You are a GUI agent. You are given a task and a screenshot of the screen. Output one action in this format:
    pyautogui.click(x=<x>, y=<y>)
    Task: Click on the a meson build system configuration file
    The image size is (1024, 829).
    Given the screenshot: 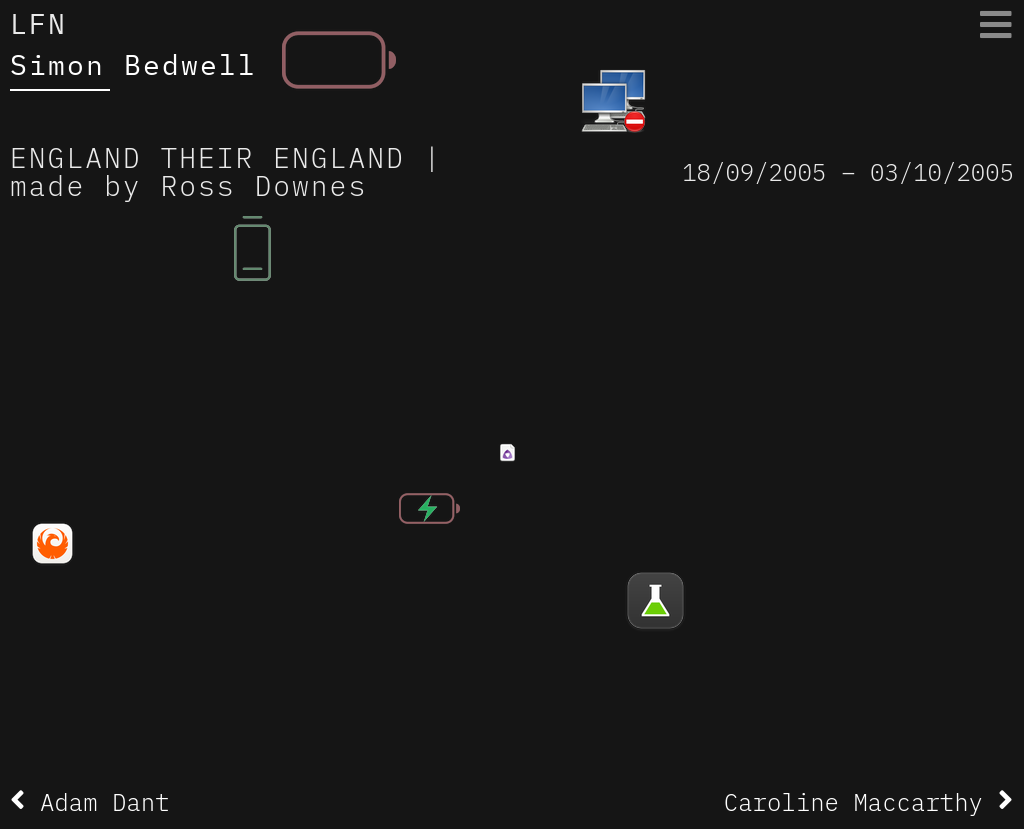 What is the action you would take?
    pyautogui.click(x=507, y=452)
    